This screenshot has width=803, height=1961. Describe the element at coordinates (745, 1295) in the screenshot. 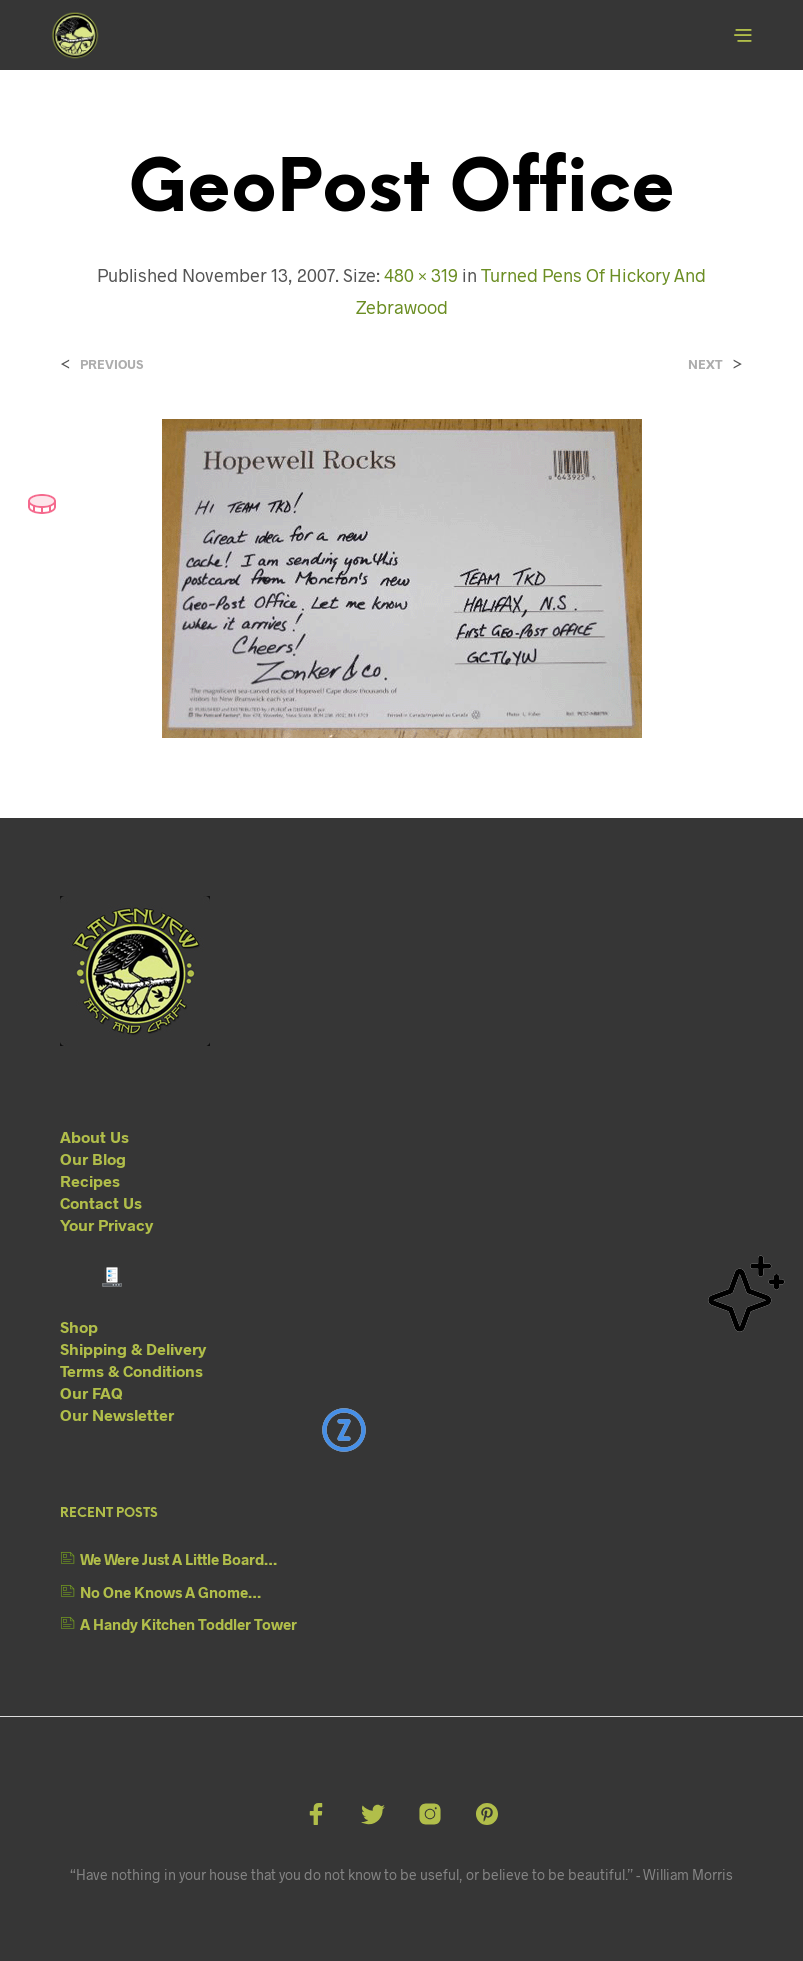

I see `indicates AI-generated or enhanced content` at that location.